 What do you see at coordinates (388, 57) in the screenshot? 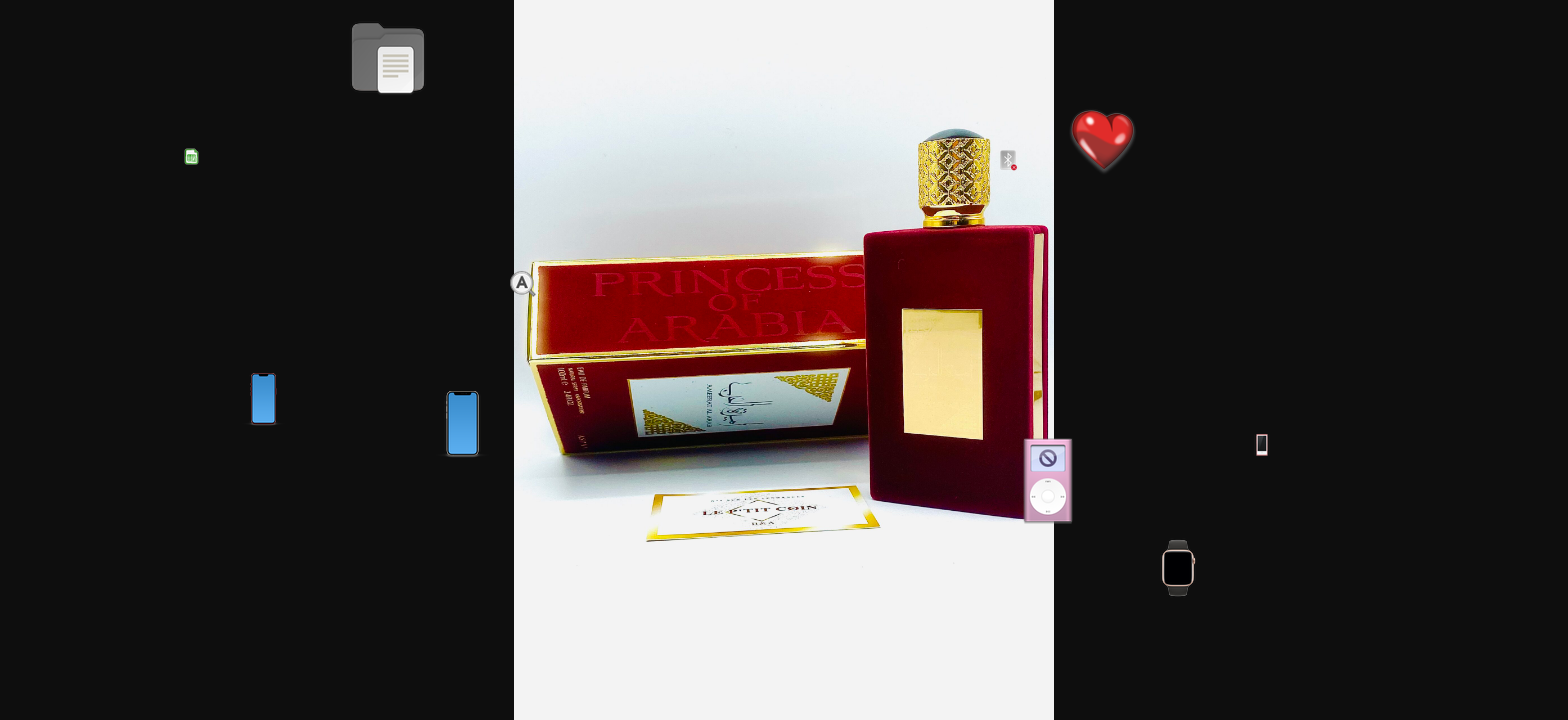
I see `open a file or document` at bounding box center [388, 57].